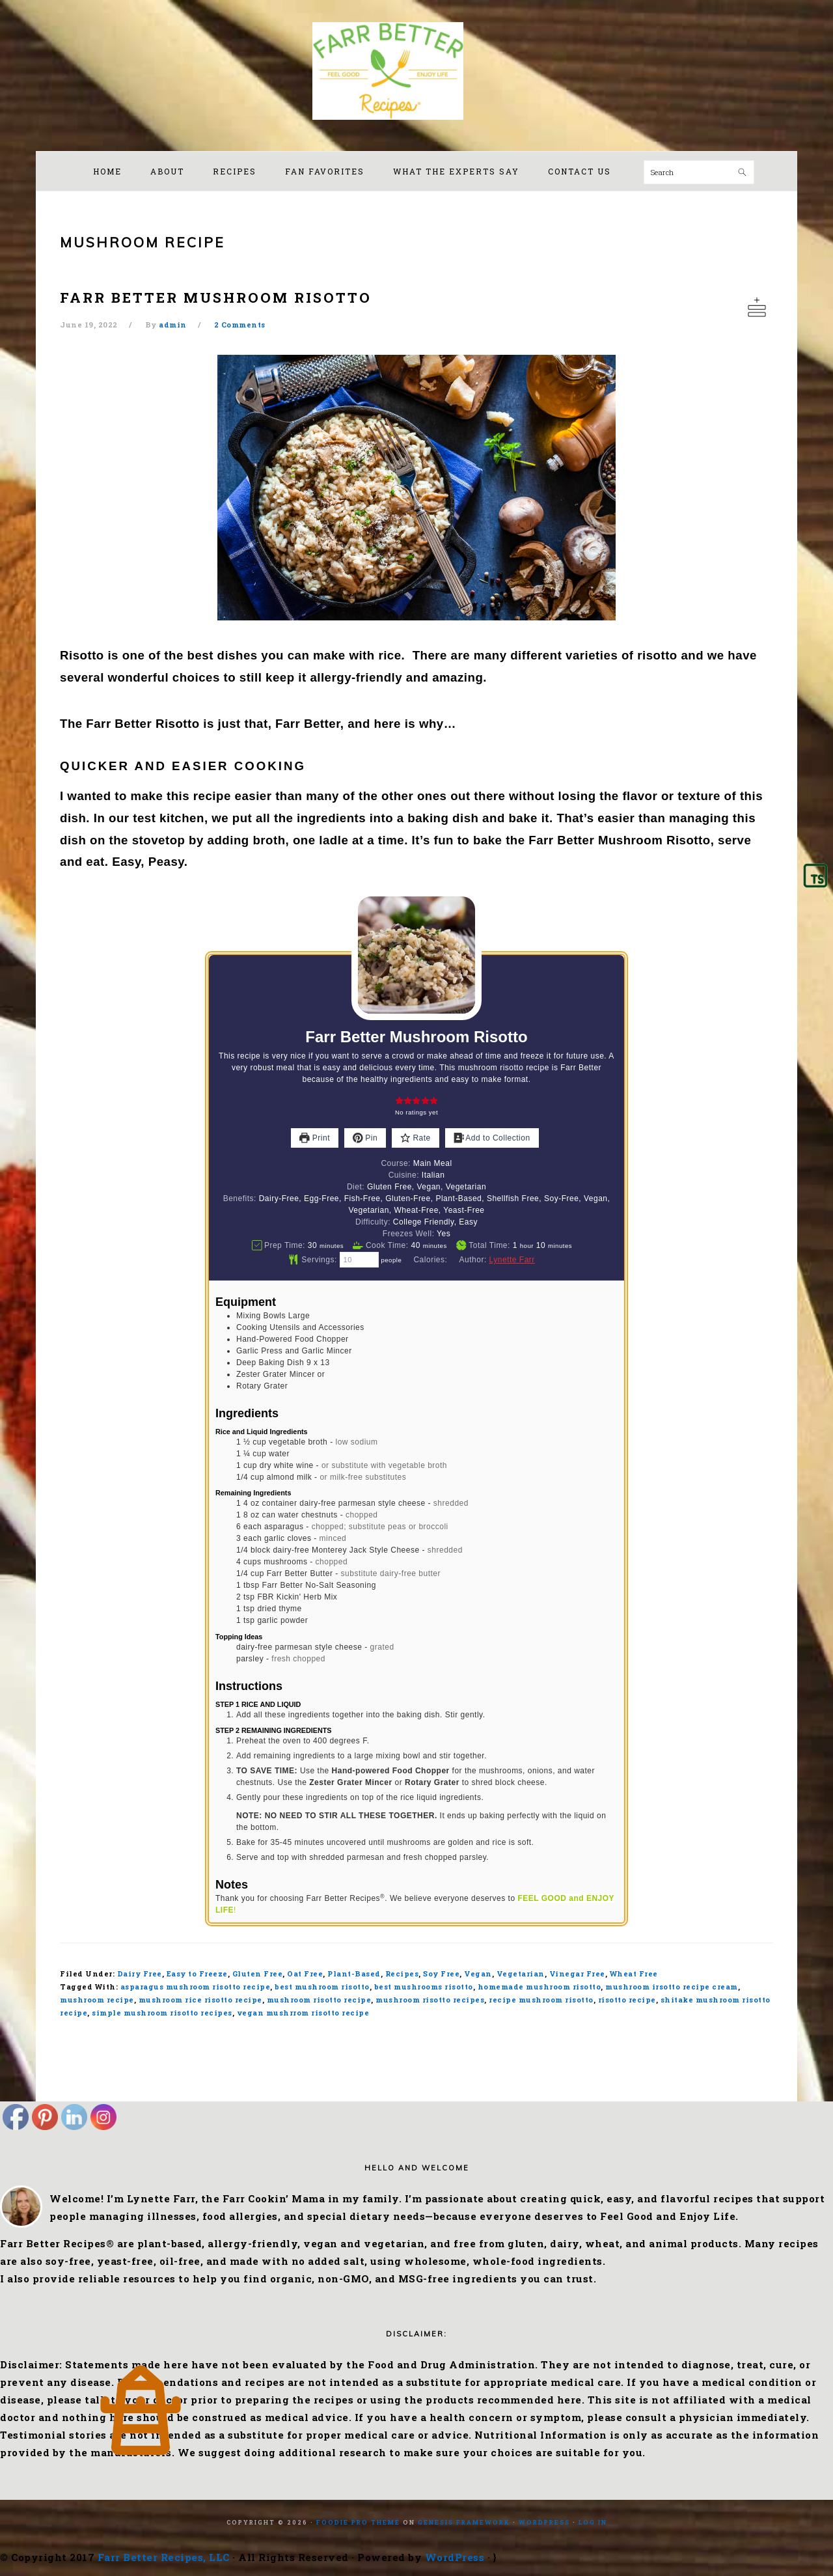 The height and width of the screenshot is (2576, 833). I want to click on add a new row at the top, so click(757, 309).